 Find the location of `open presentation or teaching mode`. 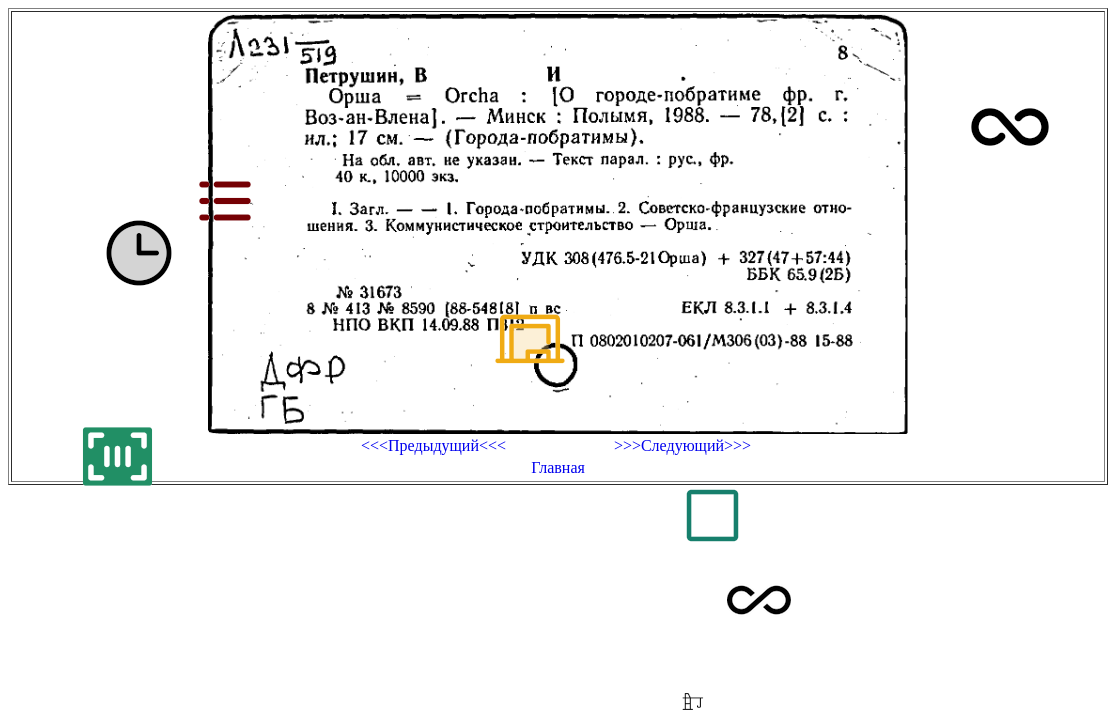

open presentation or teaching mode is located at coordinates (530, 340).